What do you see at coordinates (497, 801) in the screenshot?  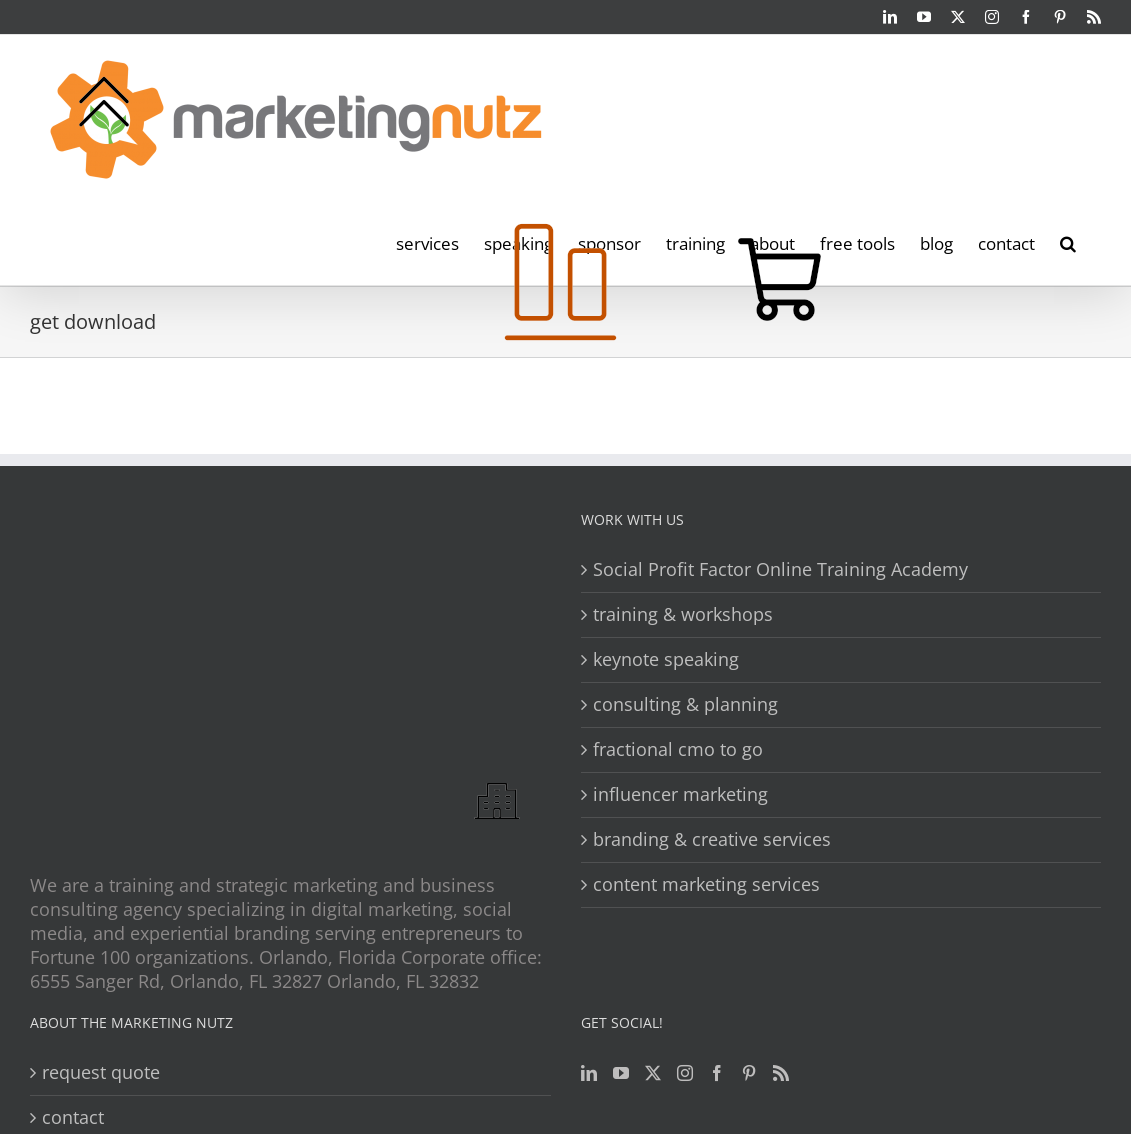 I see `view apartment or building listings` at bounding box center [497, 801].